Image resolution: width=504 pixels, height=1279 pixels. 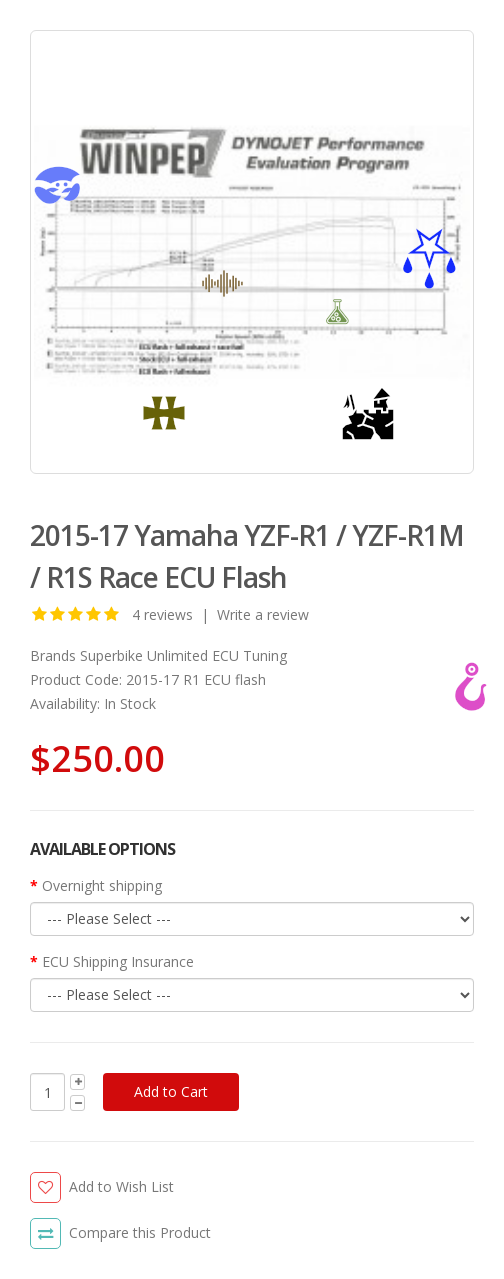 What do you see at coordinates (337, 311) in the screenshot?
I see `access the chemistry or science section` at bounding box center [337, 311].